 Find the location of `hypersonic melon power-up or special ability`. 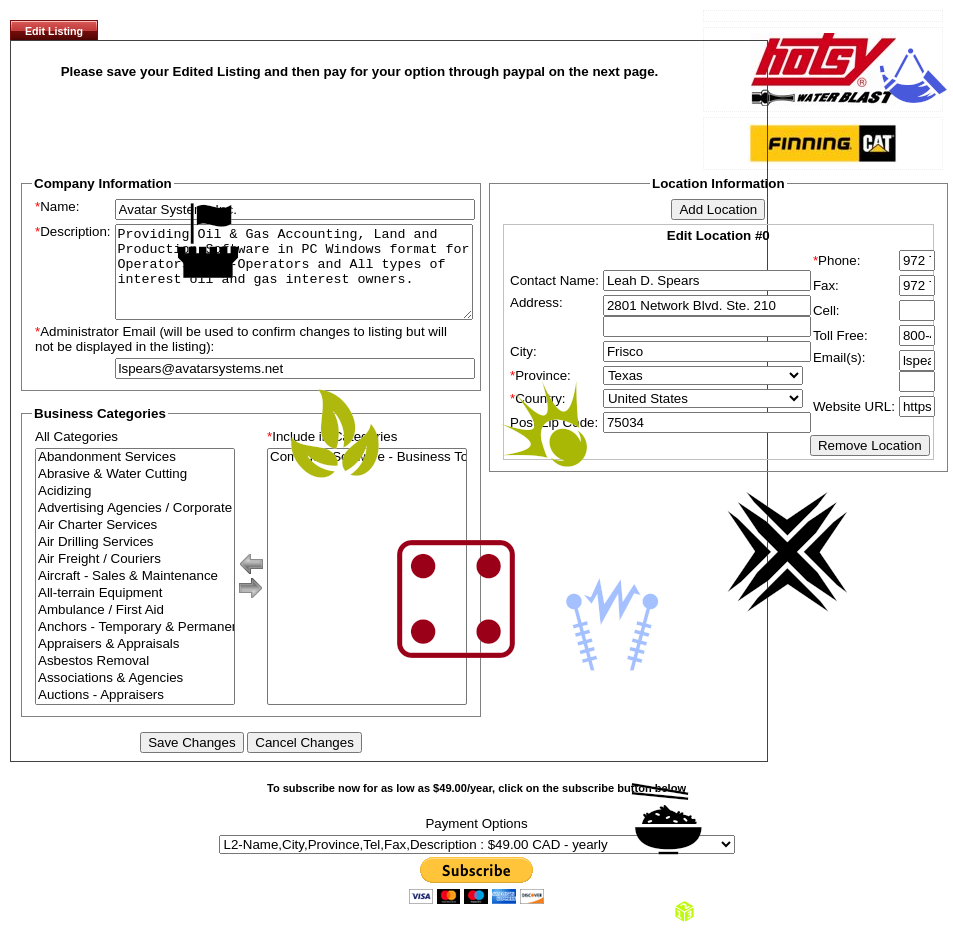

hypersonic melon power-up or special ability is located at coordinates (544, 423).